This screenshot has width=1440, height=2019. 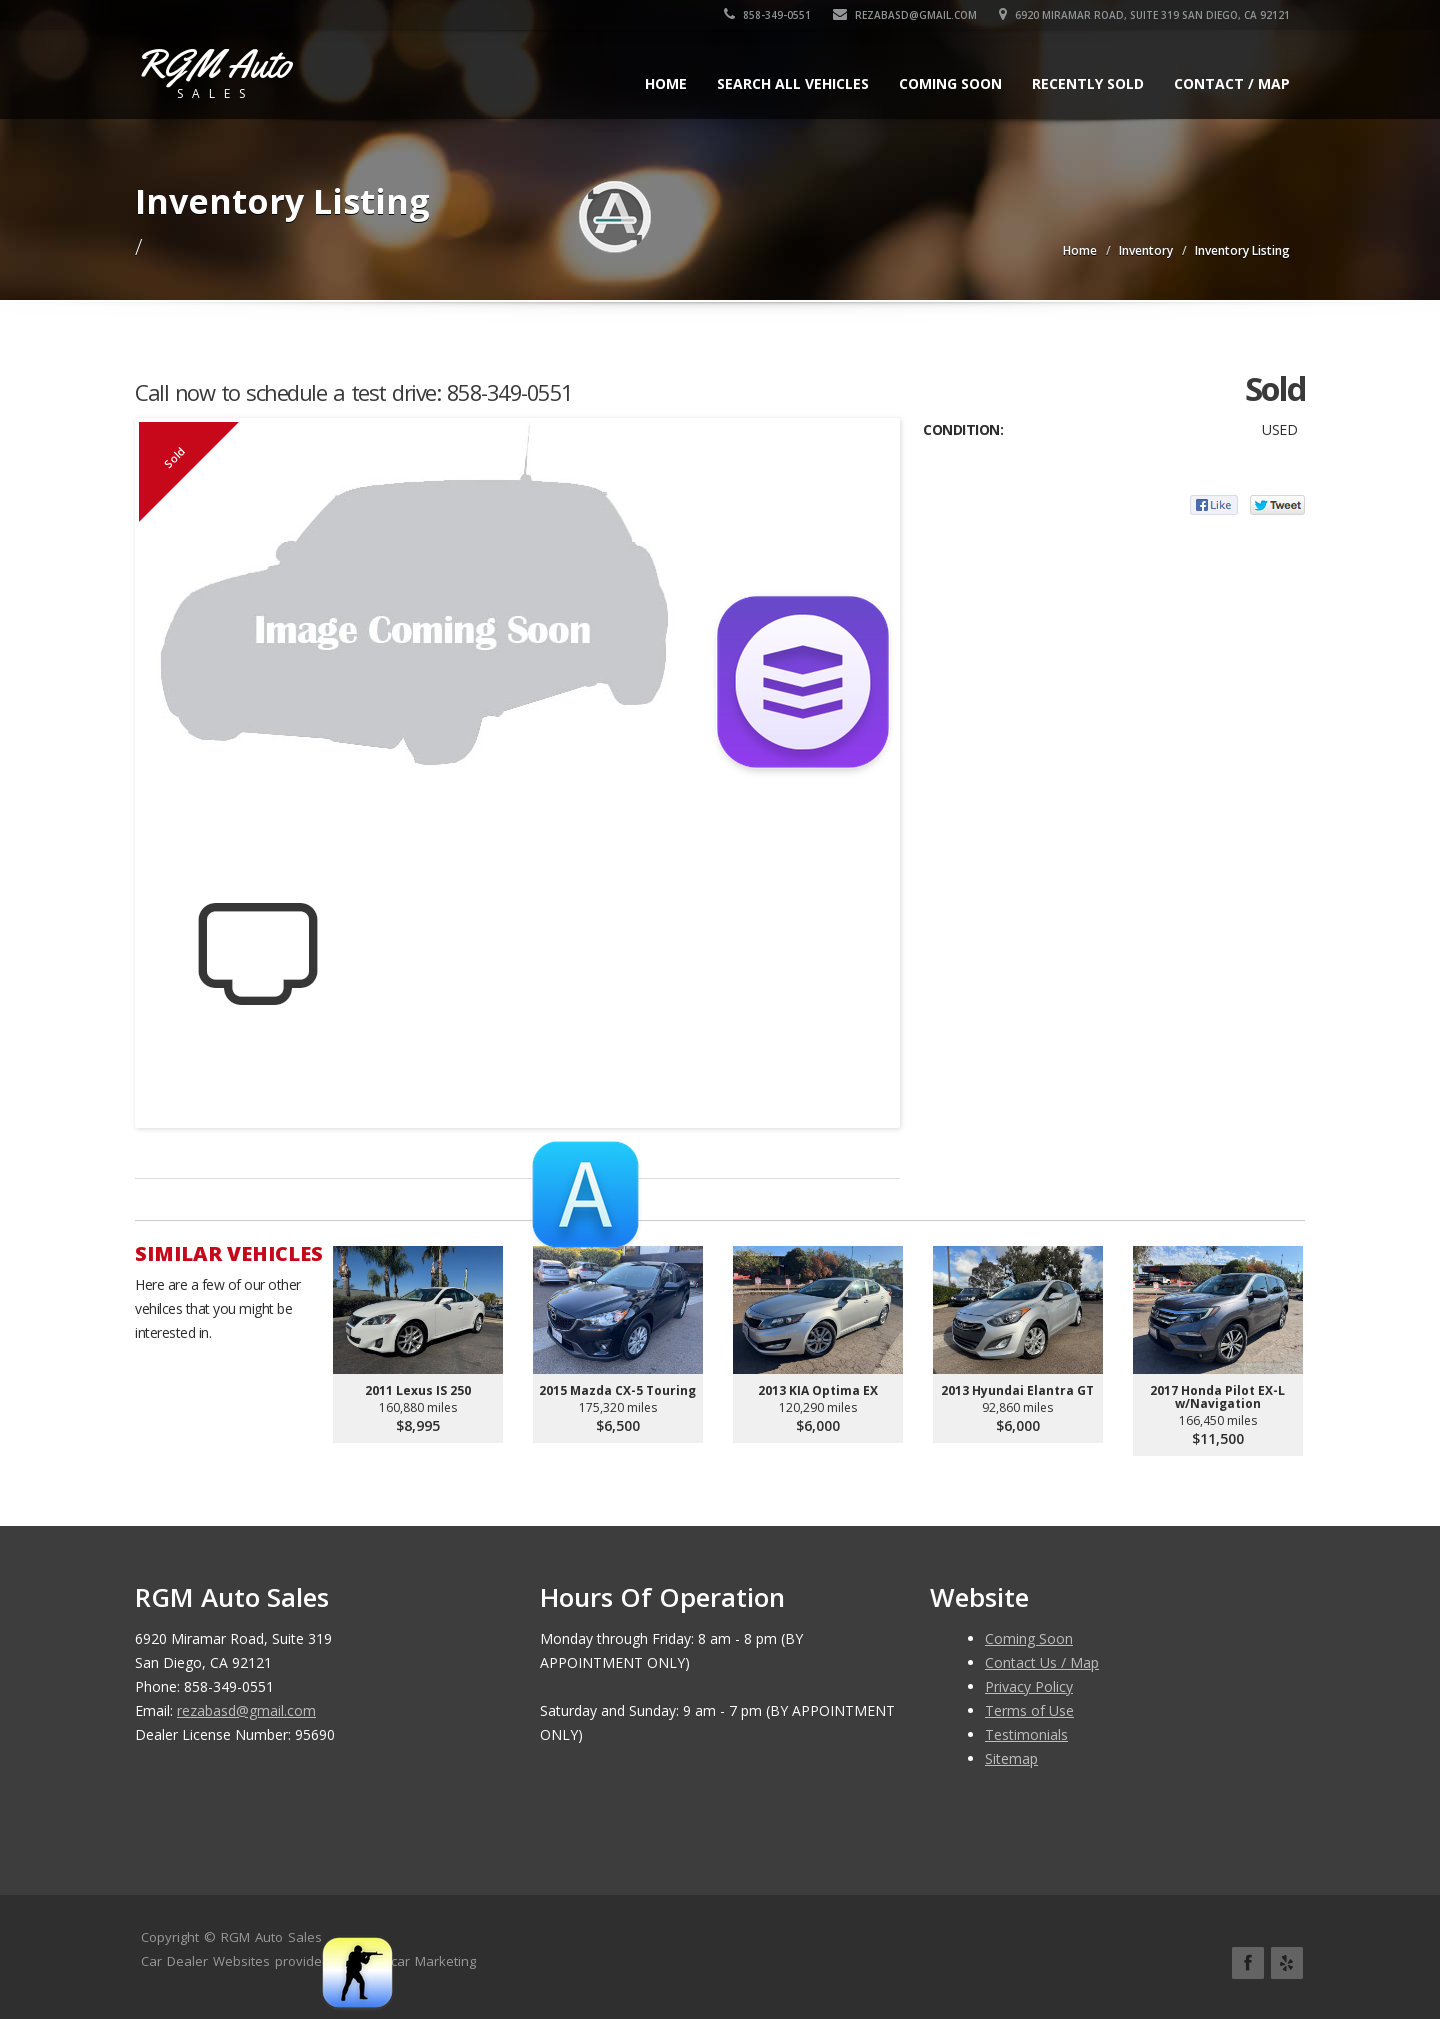 What do you see at coordinates (585, 1194) in the screenshot?
I see `open fcitx input method settings` at bounding box center [585, 1194].